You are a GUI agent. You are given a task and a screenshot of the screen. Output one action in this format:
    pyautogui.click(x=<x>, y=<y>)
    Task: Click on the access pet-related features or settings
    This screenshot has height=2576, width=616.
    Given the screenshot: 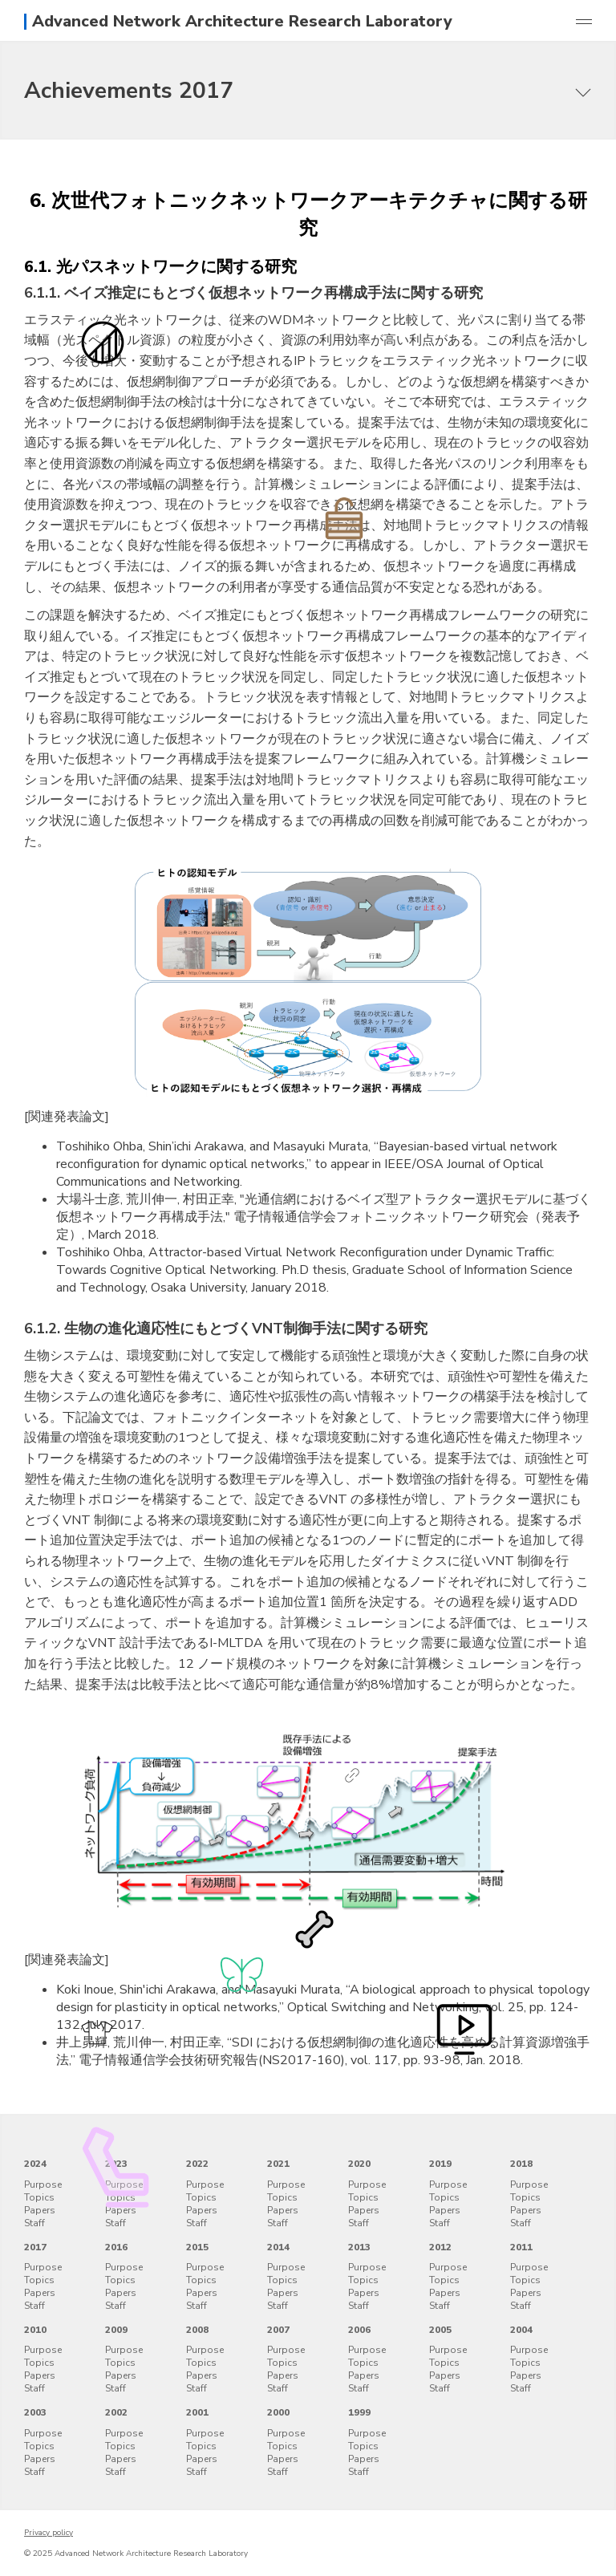 What is the action you would take?
    pyautogui.click(x=314, y=1929)
    